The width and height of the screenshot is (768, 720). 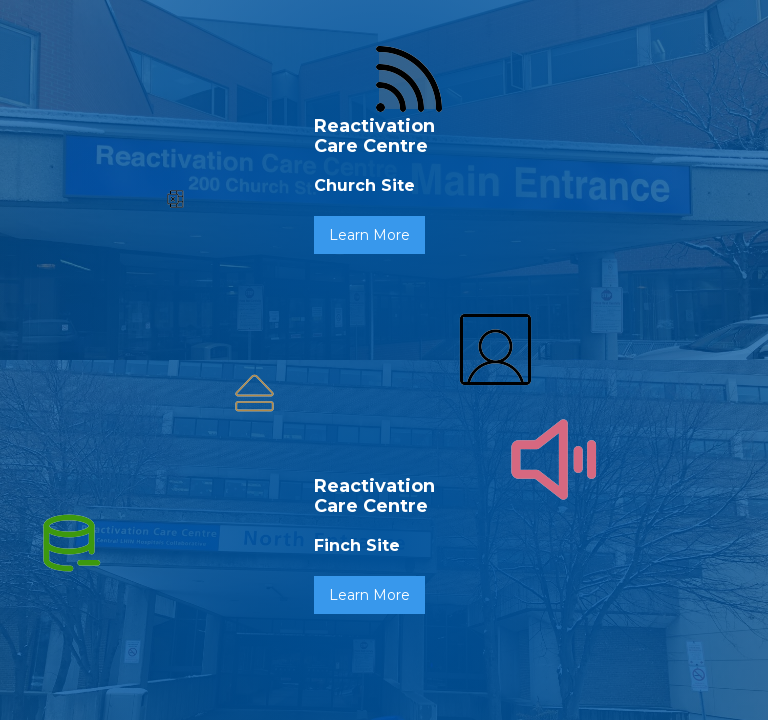 What do you see at coordinates (254, 395) in the screenshot?
I see `eject media or disc` at bounding box center [254, 395].